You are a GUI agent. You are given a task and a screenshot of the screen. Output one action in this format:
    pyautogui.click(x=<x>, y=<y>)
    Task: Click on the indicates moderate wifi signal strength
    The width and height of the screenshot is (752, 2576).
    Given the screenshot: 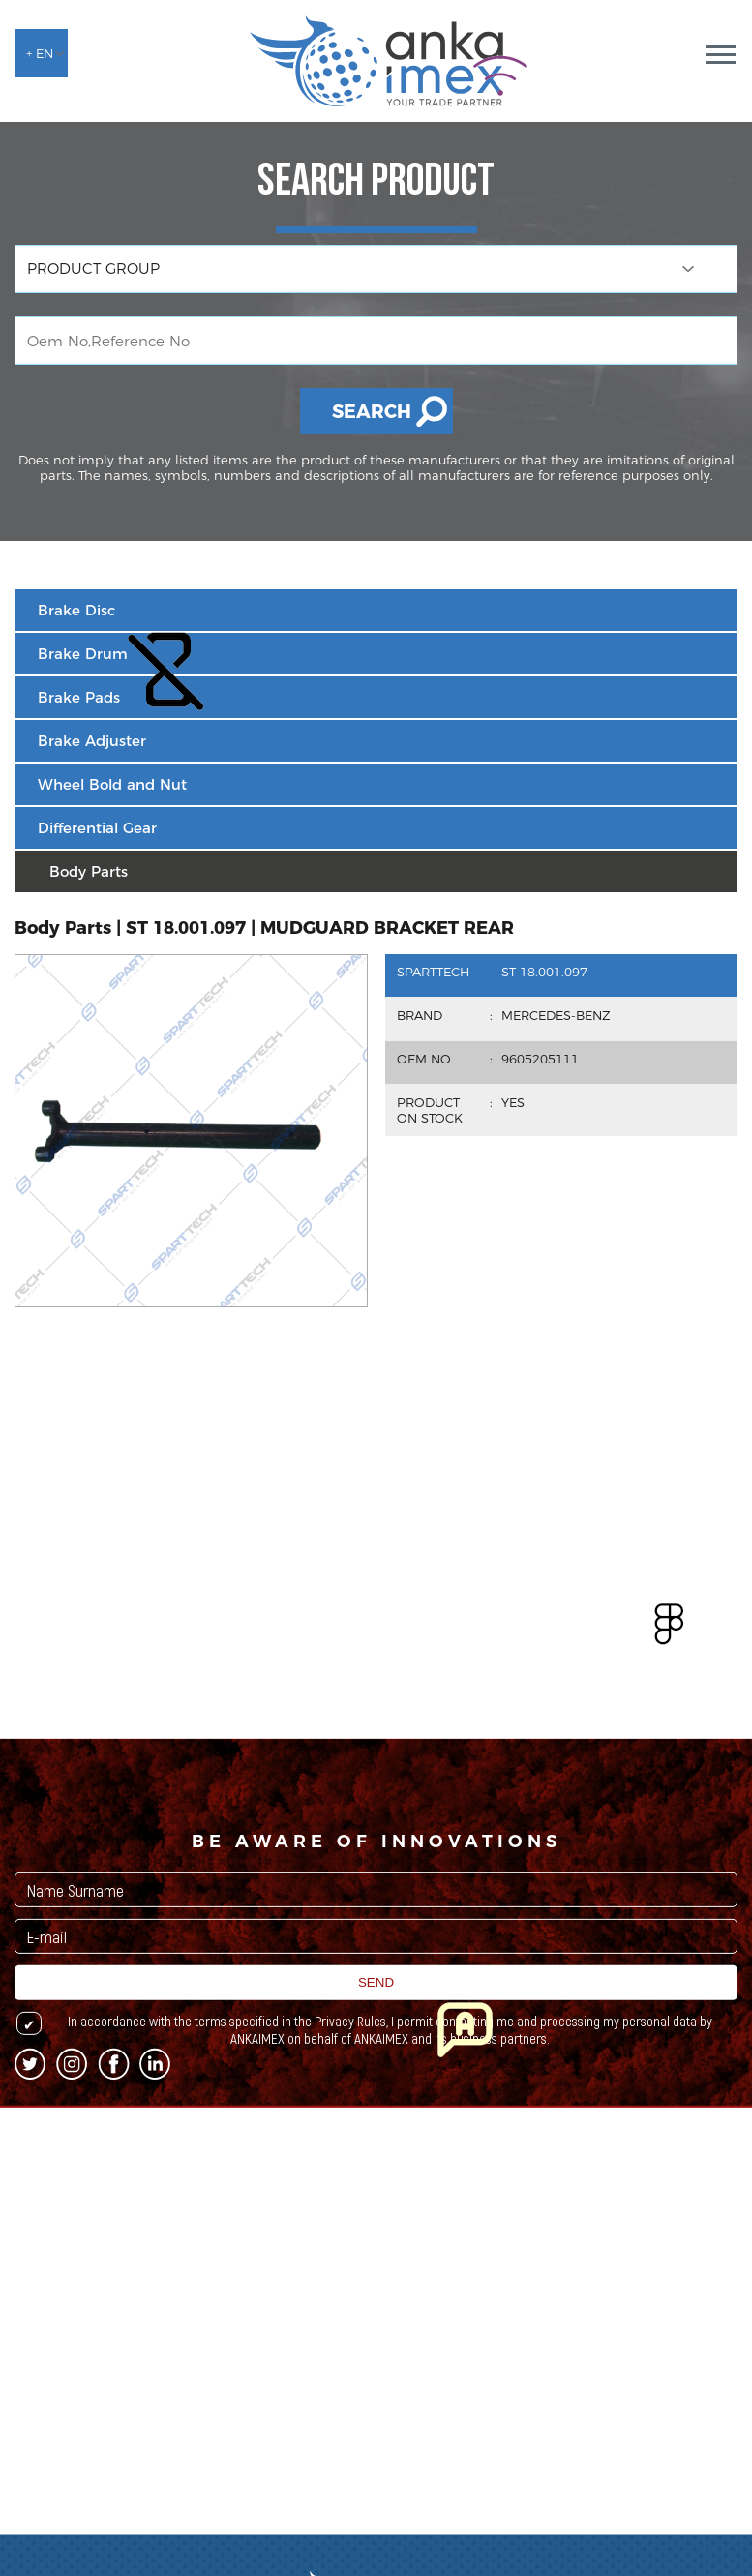 What is the action you would take?
    pyautogui.click(x=500, y=66)
    